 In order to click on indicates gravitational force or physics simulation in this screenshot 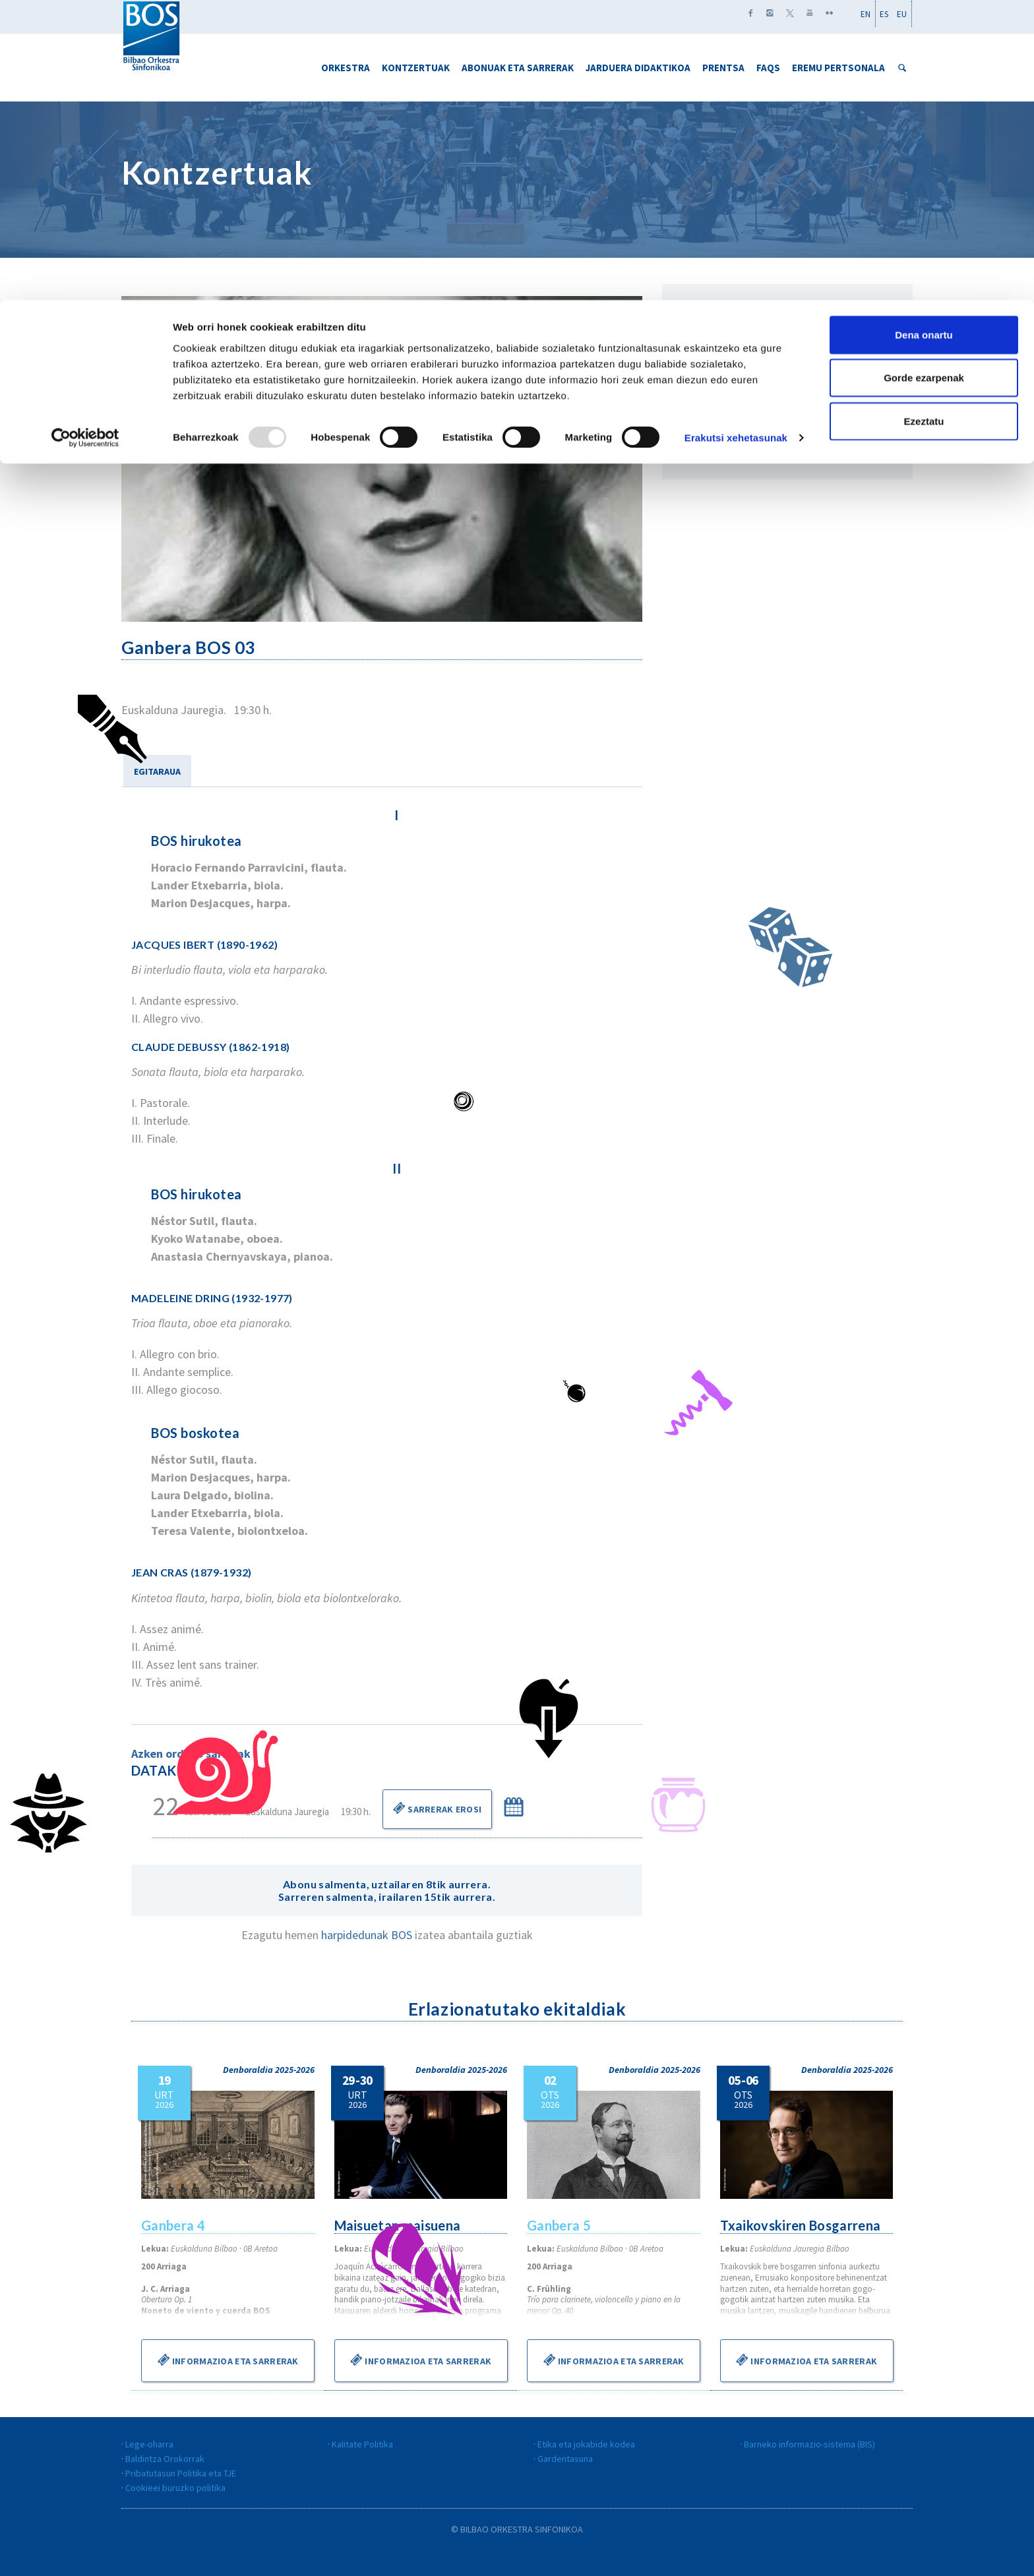, I will do `click(549, 1718)`.